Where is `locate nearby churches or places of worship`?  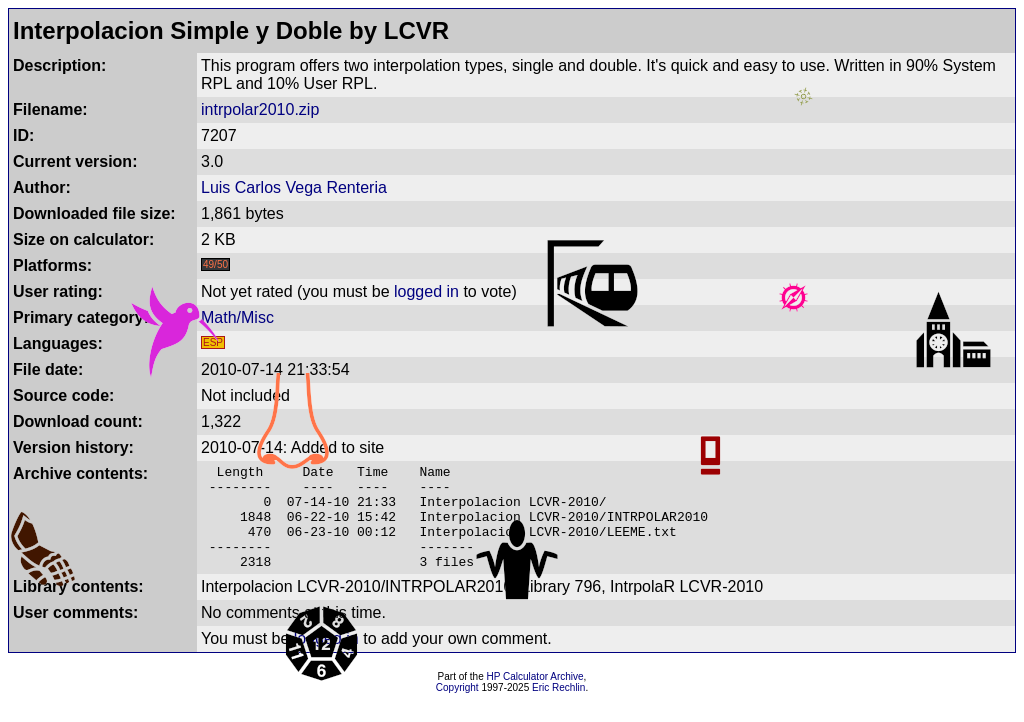
locate nearby churches or places of worship is located at coordinates (953, 329).